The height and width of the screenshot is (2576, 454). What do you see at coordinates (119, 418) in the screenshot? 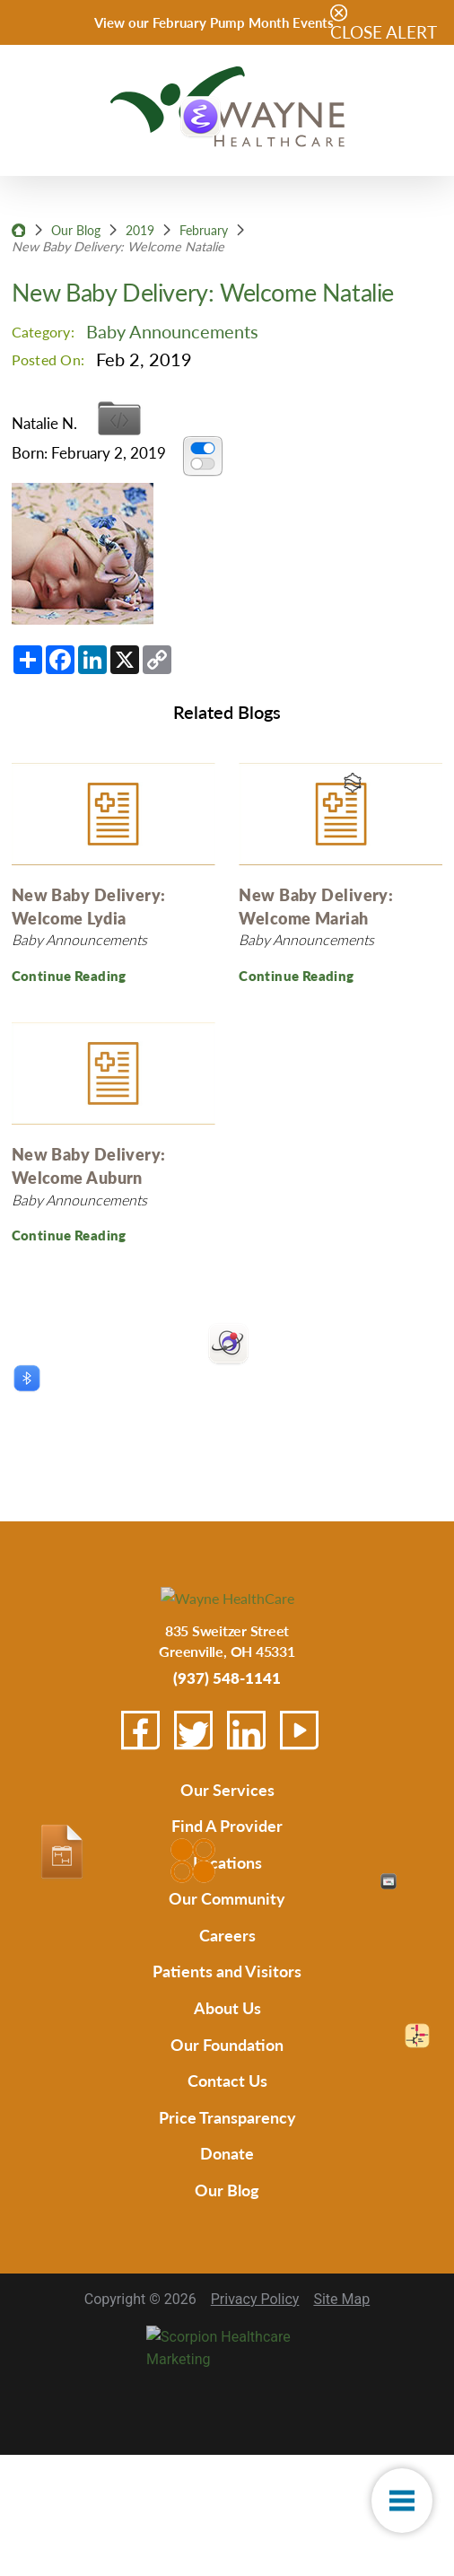
I see `open your code projects folder` at bounding box center [119, 418].